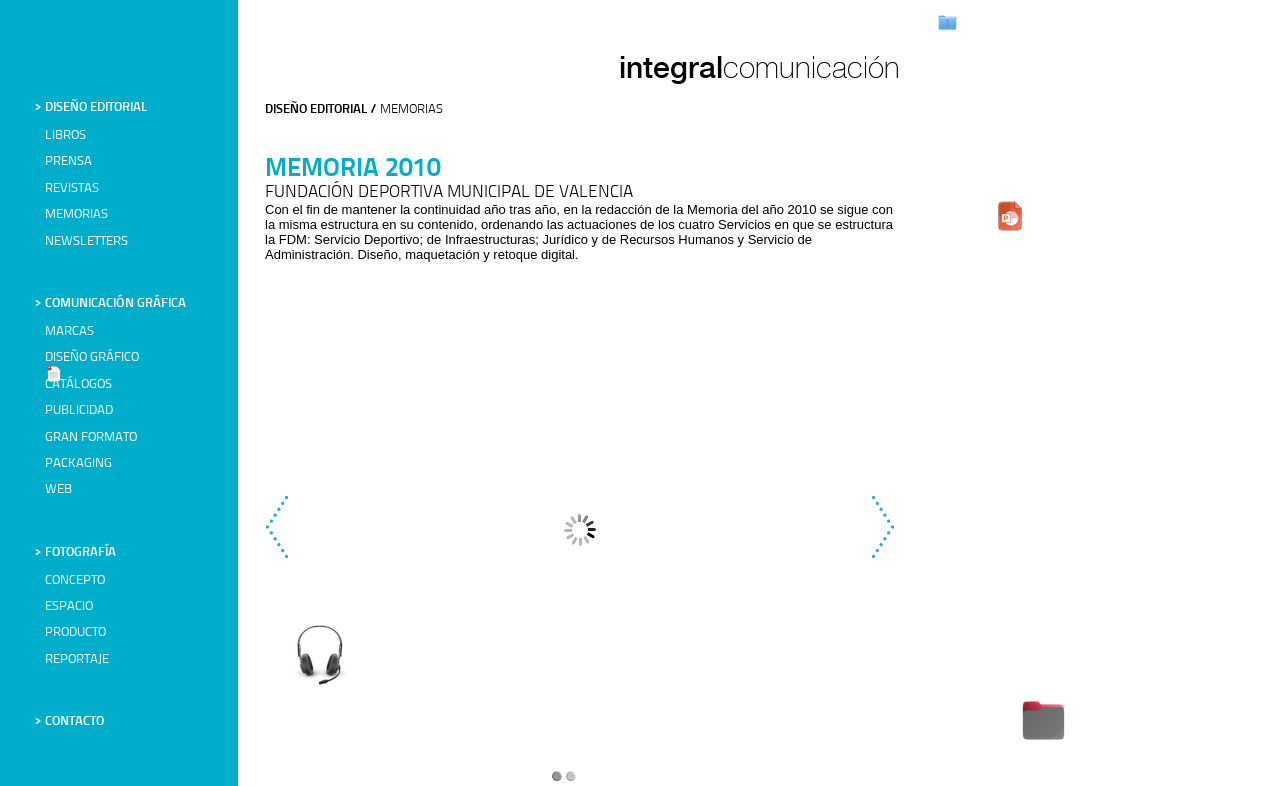  What do you see at coordinates (54, 374) in the screenshot?
I see `send file via bluetooth` at bounding box center [54, 374].